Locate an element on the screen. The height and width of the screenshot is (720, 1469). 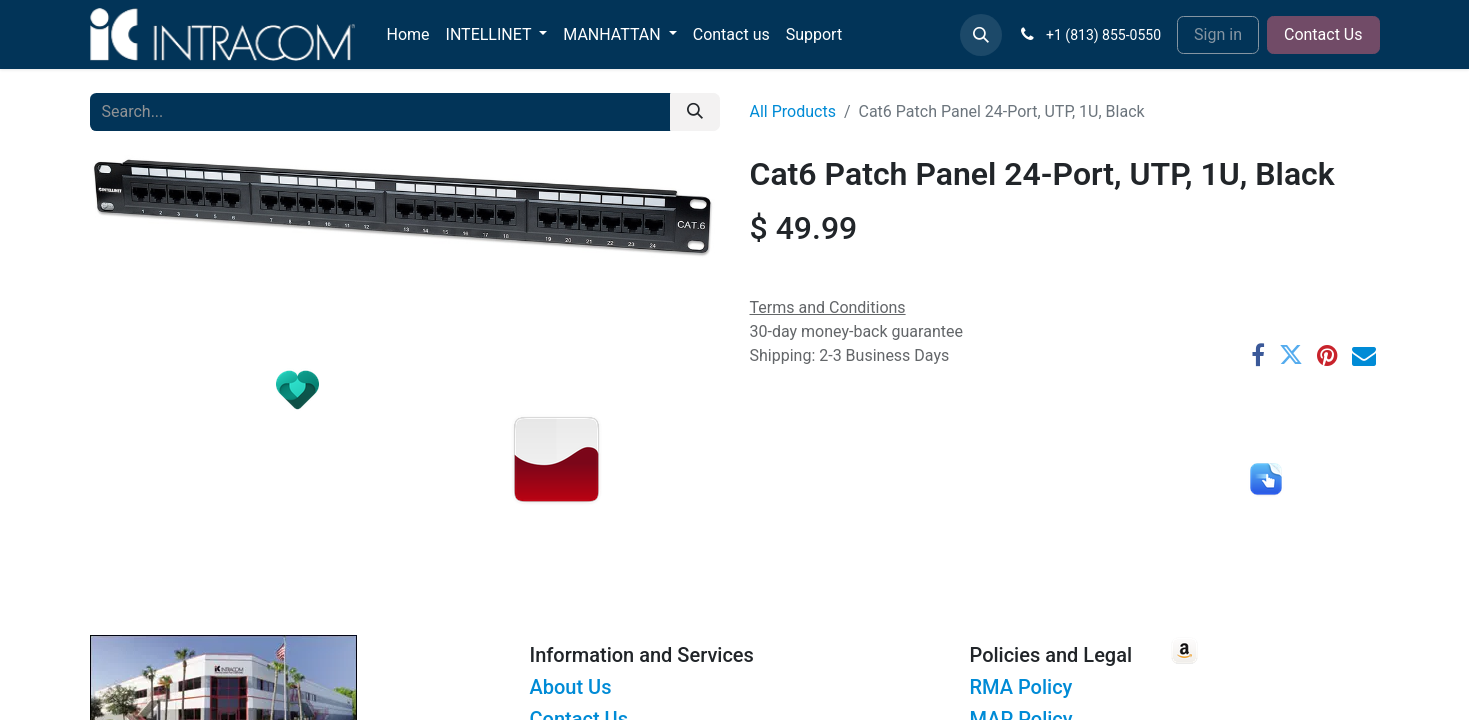
open the Amazon shopping app is located at coordinates (1184, 650).